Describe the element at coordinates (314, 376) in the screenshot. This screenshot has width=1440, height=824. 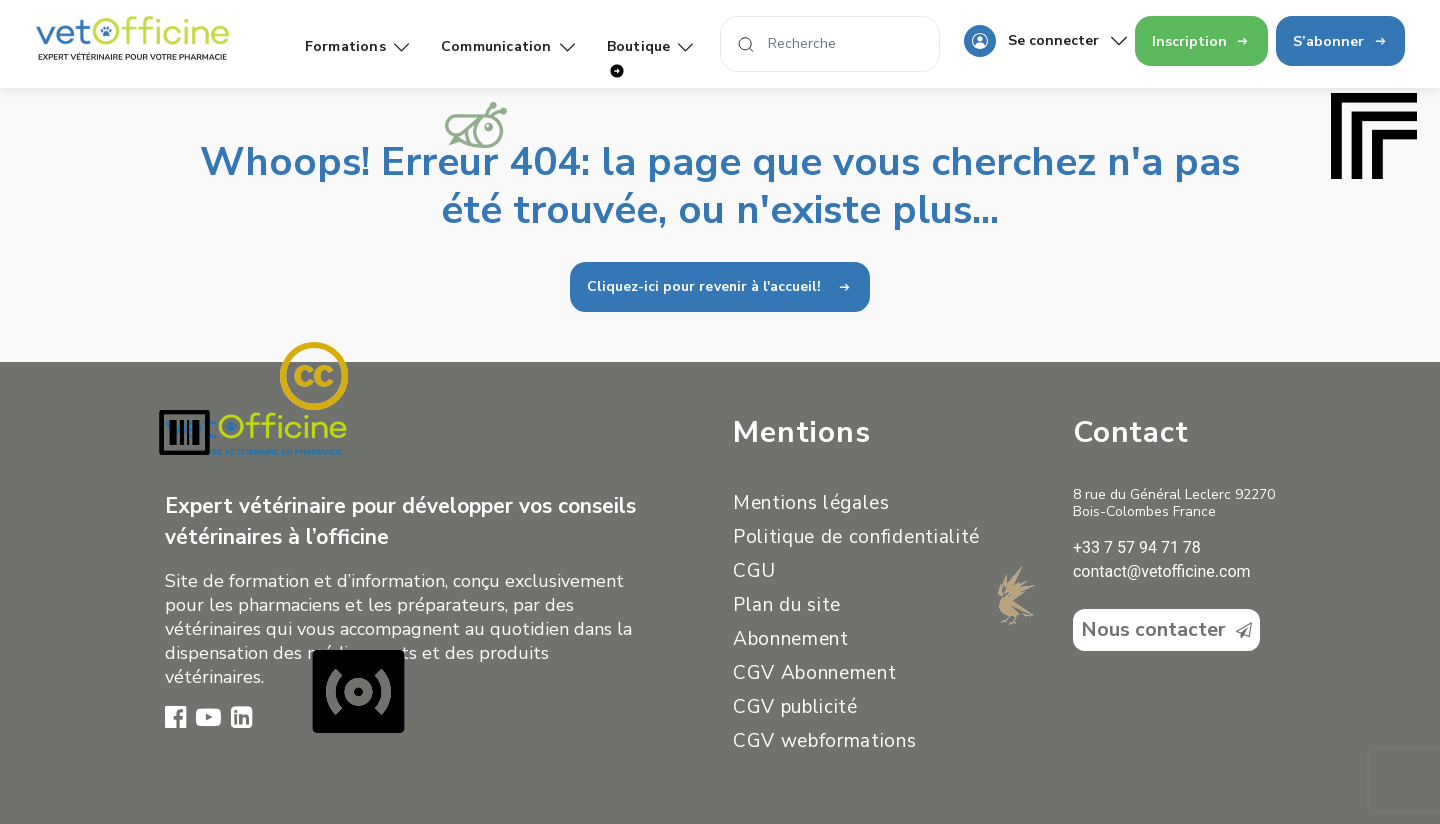
I see `indicates content is licensed under Creative Commons` at that location.